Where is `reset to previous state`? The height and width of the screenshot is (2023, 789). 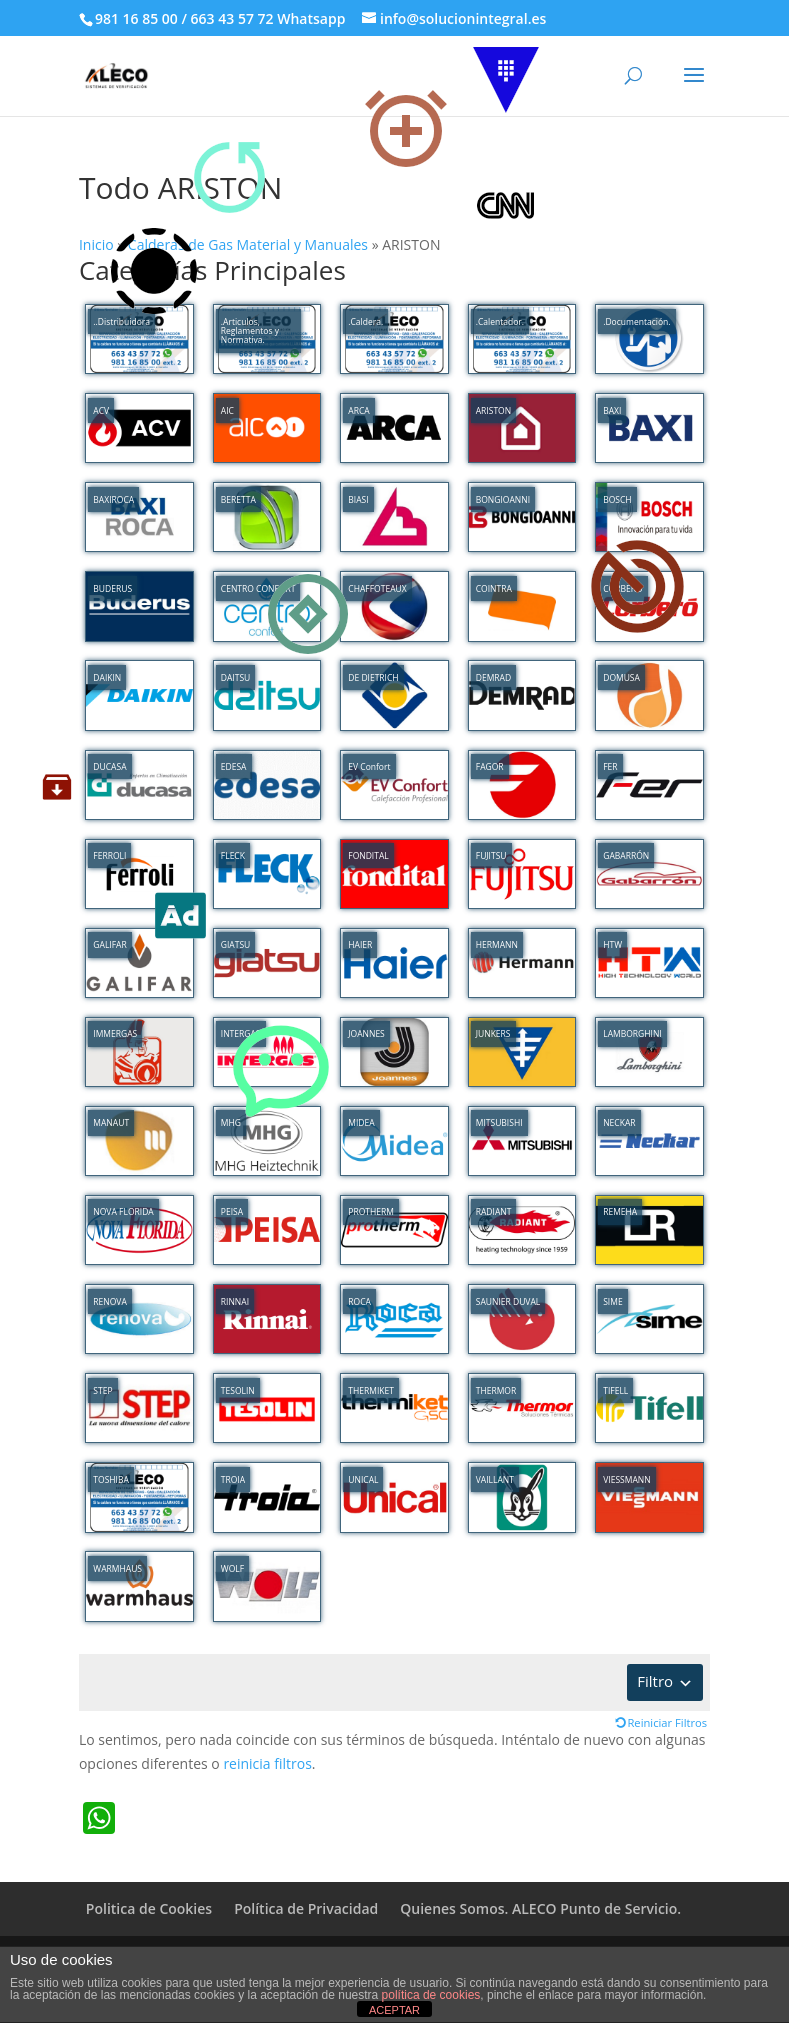
reset to previous state is located at coordinates (229, 177).